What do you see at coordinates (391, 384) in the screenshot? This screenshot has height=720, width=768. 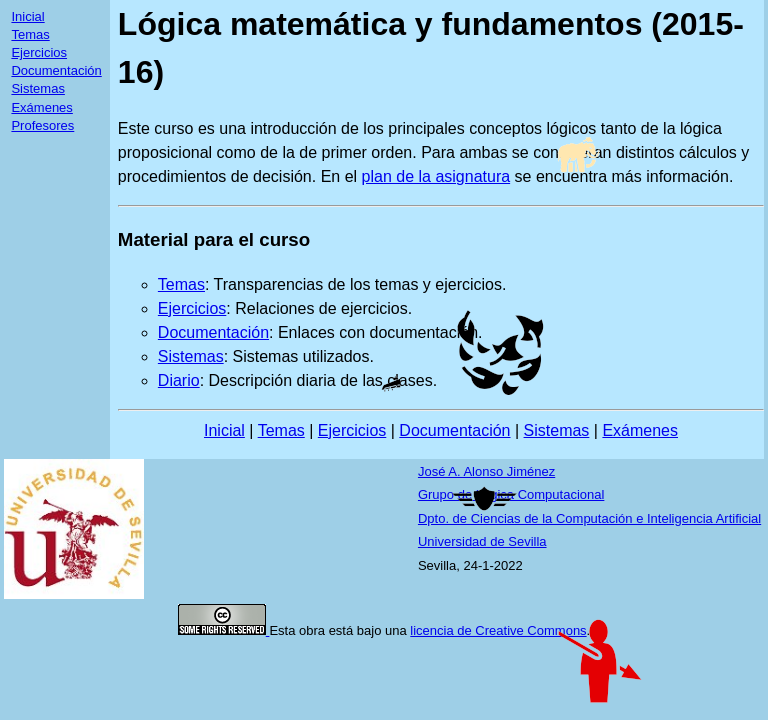 I see `access flight or travel features` at bounding box center [391, 384].